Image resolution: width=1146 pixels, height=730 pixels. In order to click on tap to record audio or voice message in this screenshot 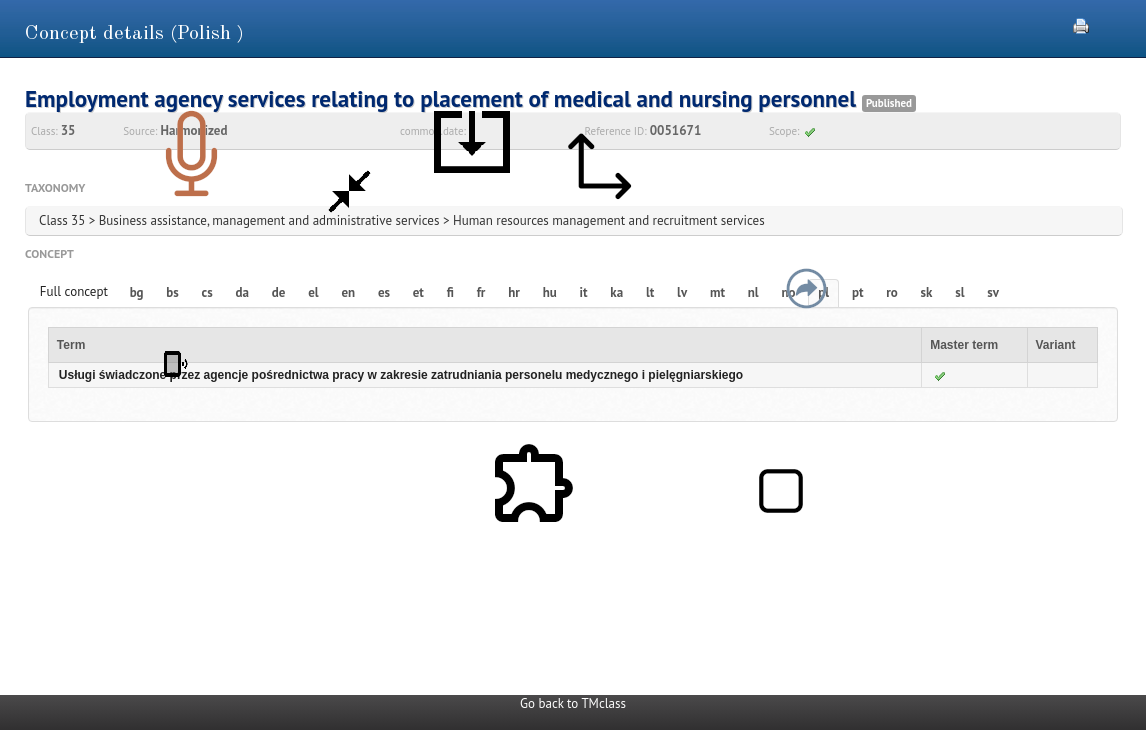, I will do `click(191, 153)`.